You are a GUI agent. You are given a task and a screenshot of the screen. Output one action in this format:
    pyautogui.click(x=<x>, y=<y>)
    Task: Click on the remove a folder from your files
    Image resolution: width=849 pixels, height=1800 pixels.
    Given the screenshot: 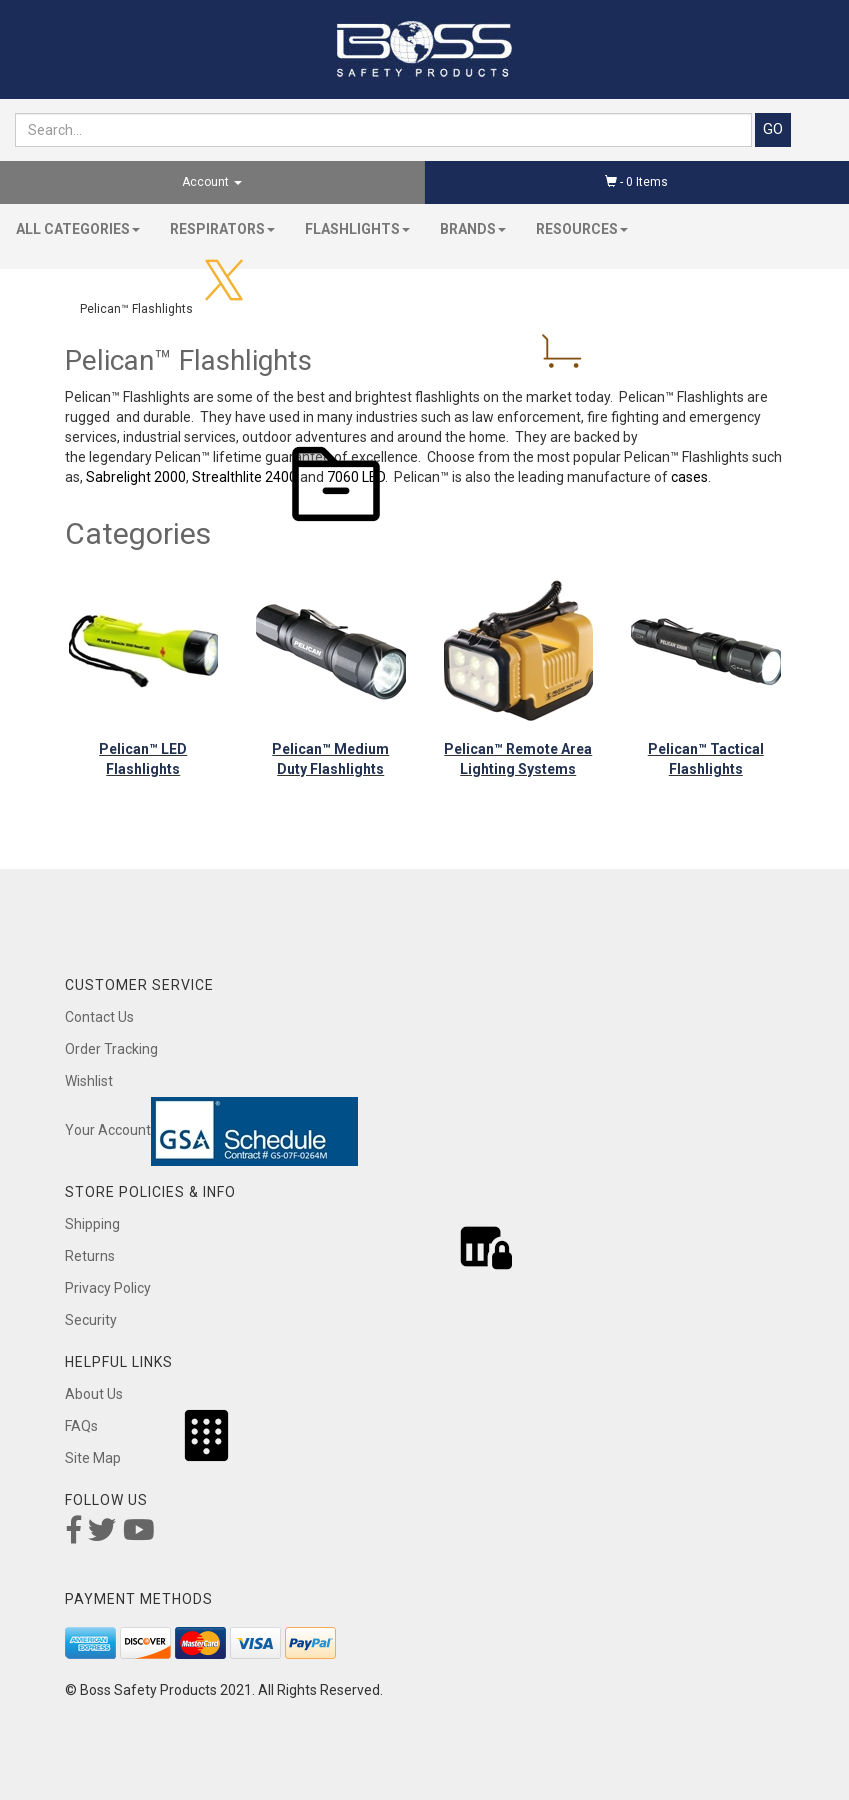 What is the action you would take?
    pyautogui.click(x=336, y=484)
    